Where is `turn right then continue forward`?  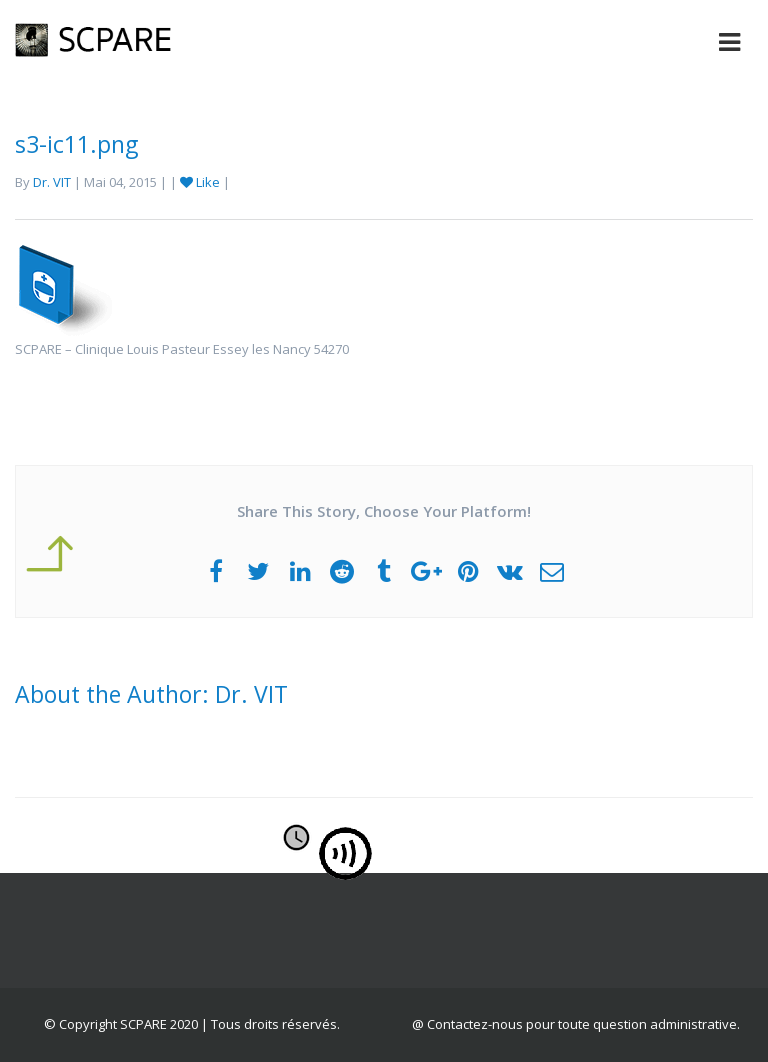 turn right then continue forward is located at coordinates (51, 555).